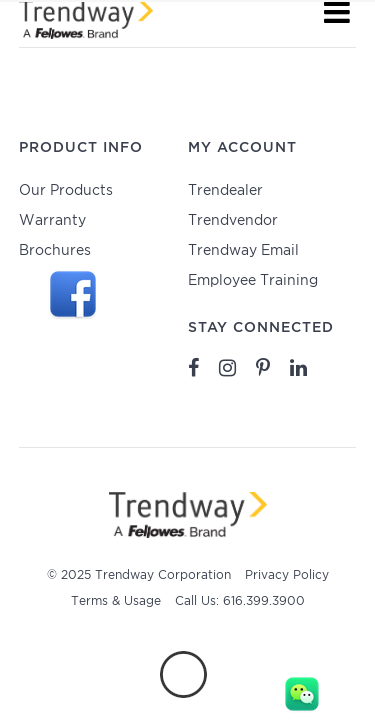 This screenshot has width=375, height=720. What do you see at coordinates (302, 694) in the screenshot?
I see `open WeChat messaging app` at bounding box center [302, 694].